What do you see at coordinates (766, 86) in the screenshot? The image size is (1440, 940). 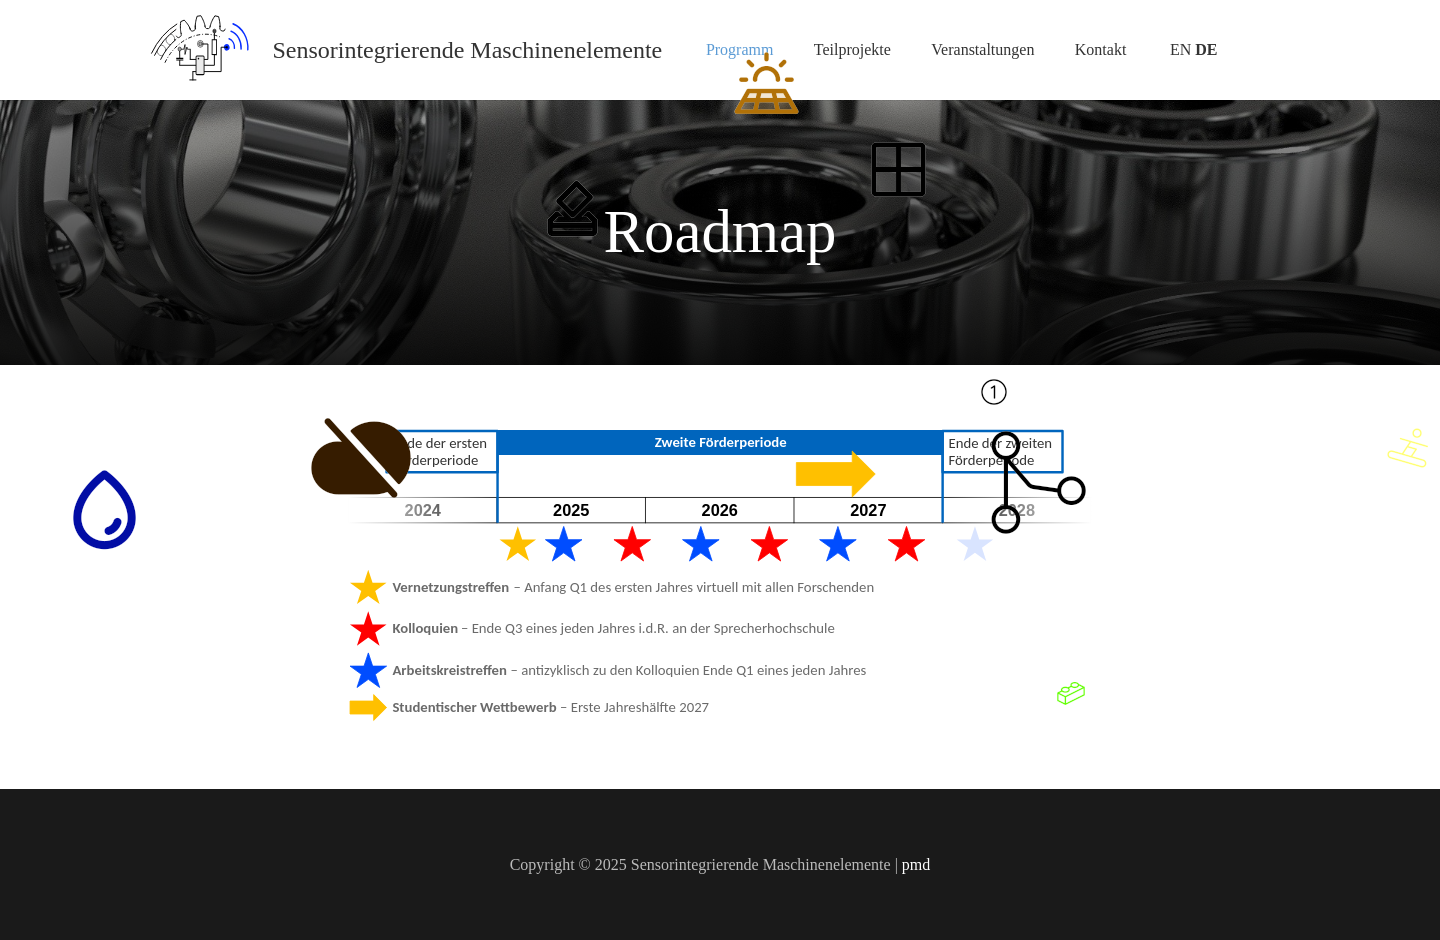 I see `access solar energy settings` at bounding box center [766, 86].